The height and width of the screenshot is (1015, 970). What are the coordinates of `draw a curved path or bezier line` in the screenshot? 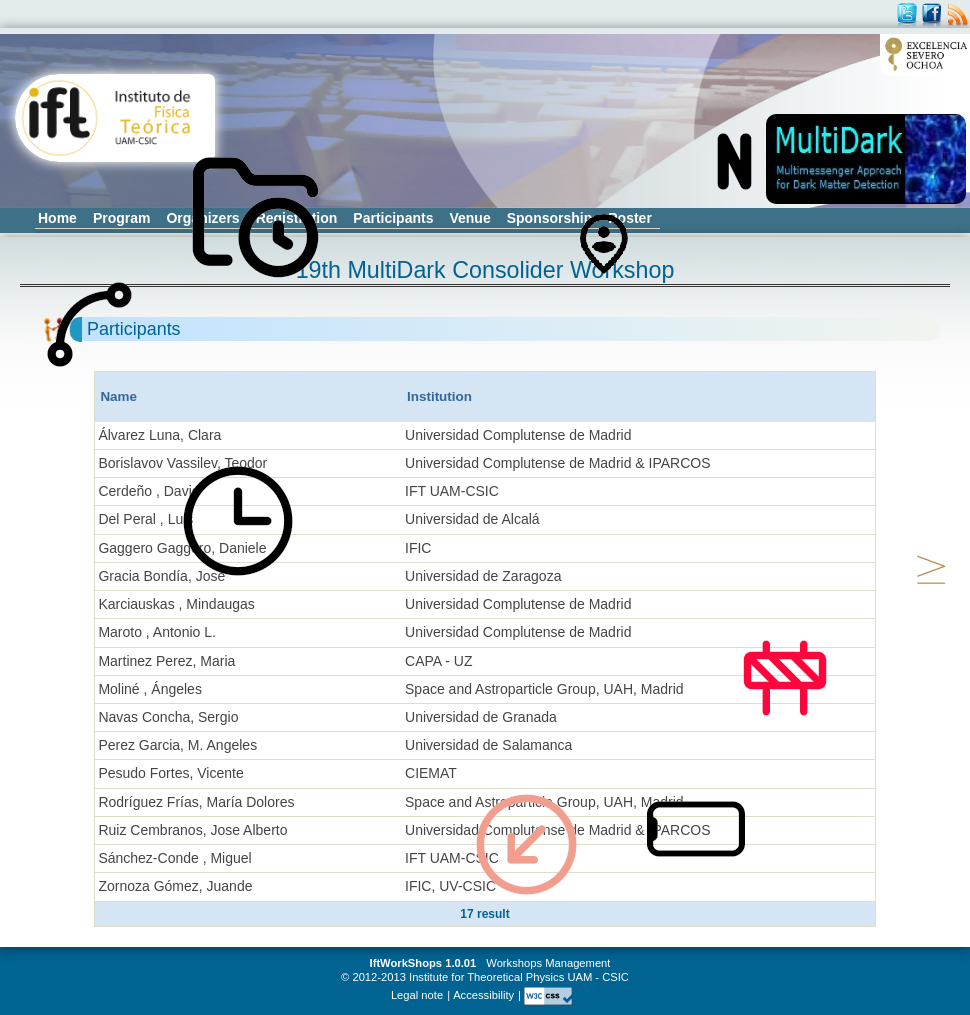 It's located at (89, 324).